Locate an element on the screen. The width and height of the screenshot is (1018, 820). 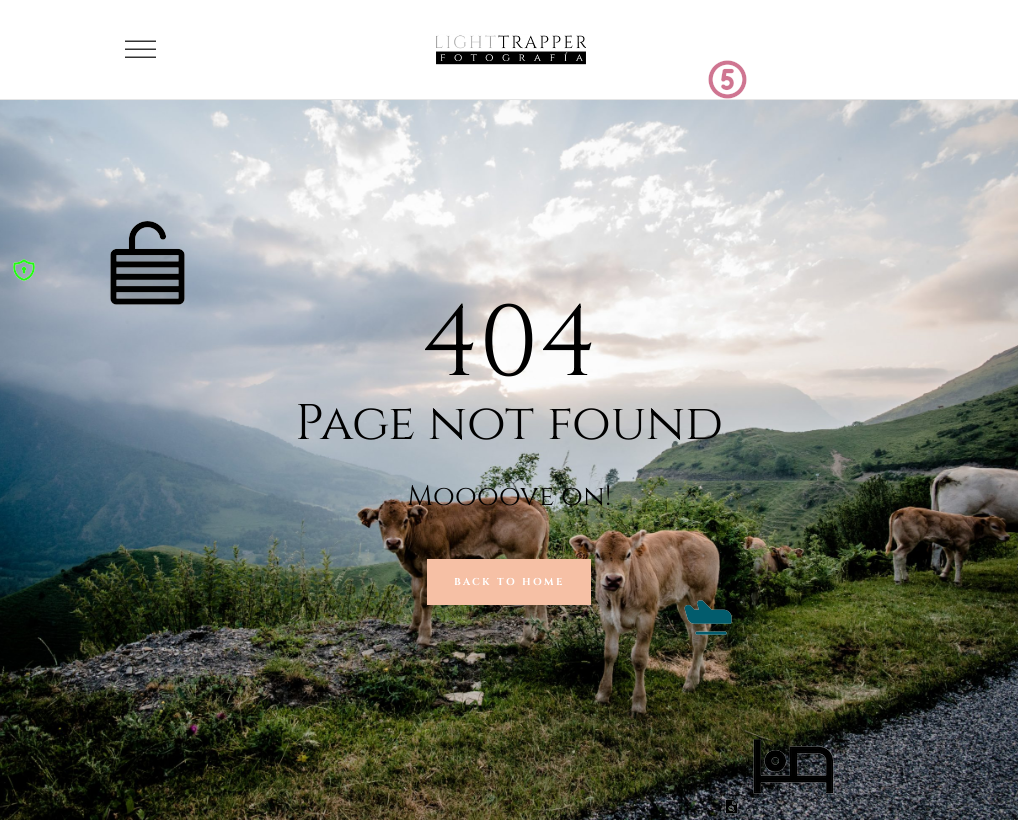
find nearby hotels or accommodation is located at coordinates (793, 764).